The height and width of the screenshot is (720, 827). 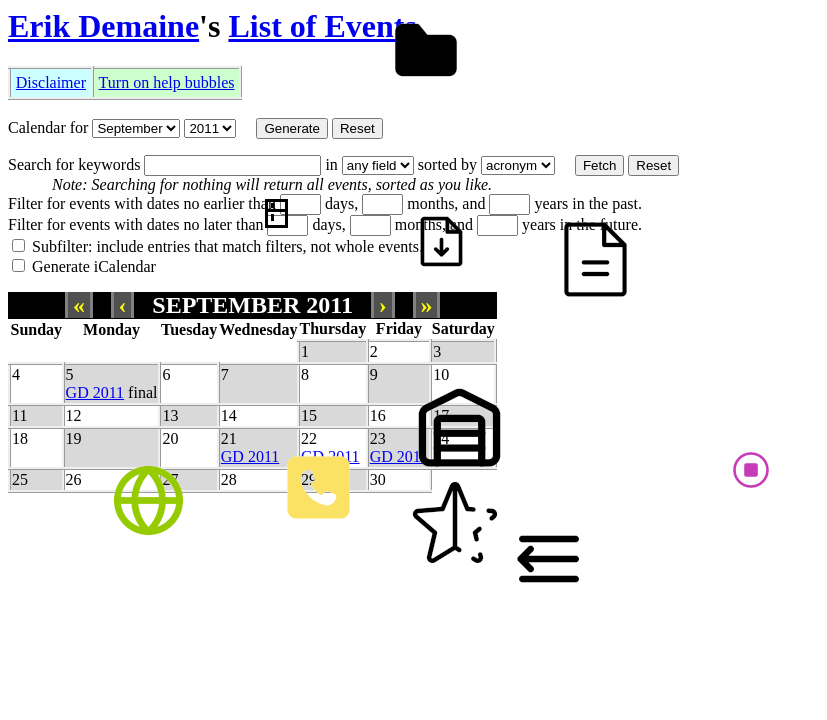 What do you see at coordinates (276, 213) in the screenshot?
I see `access kitchen or food-related settings` at bounding box center [276, 213].